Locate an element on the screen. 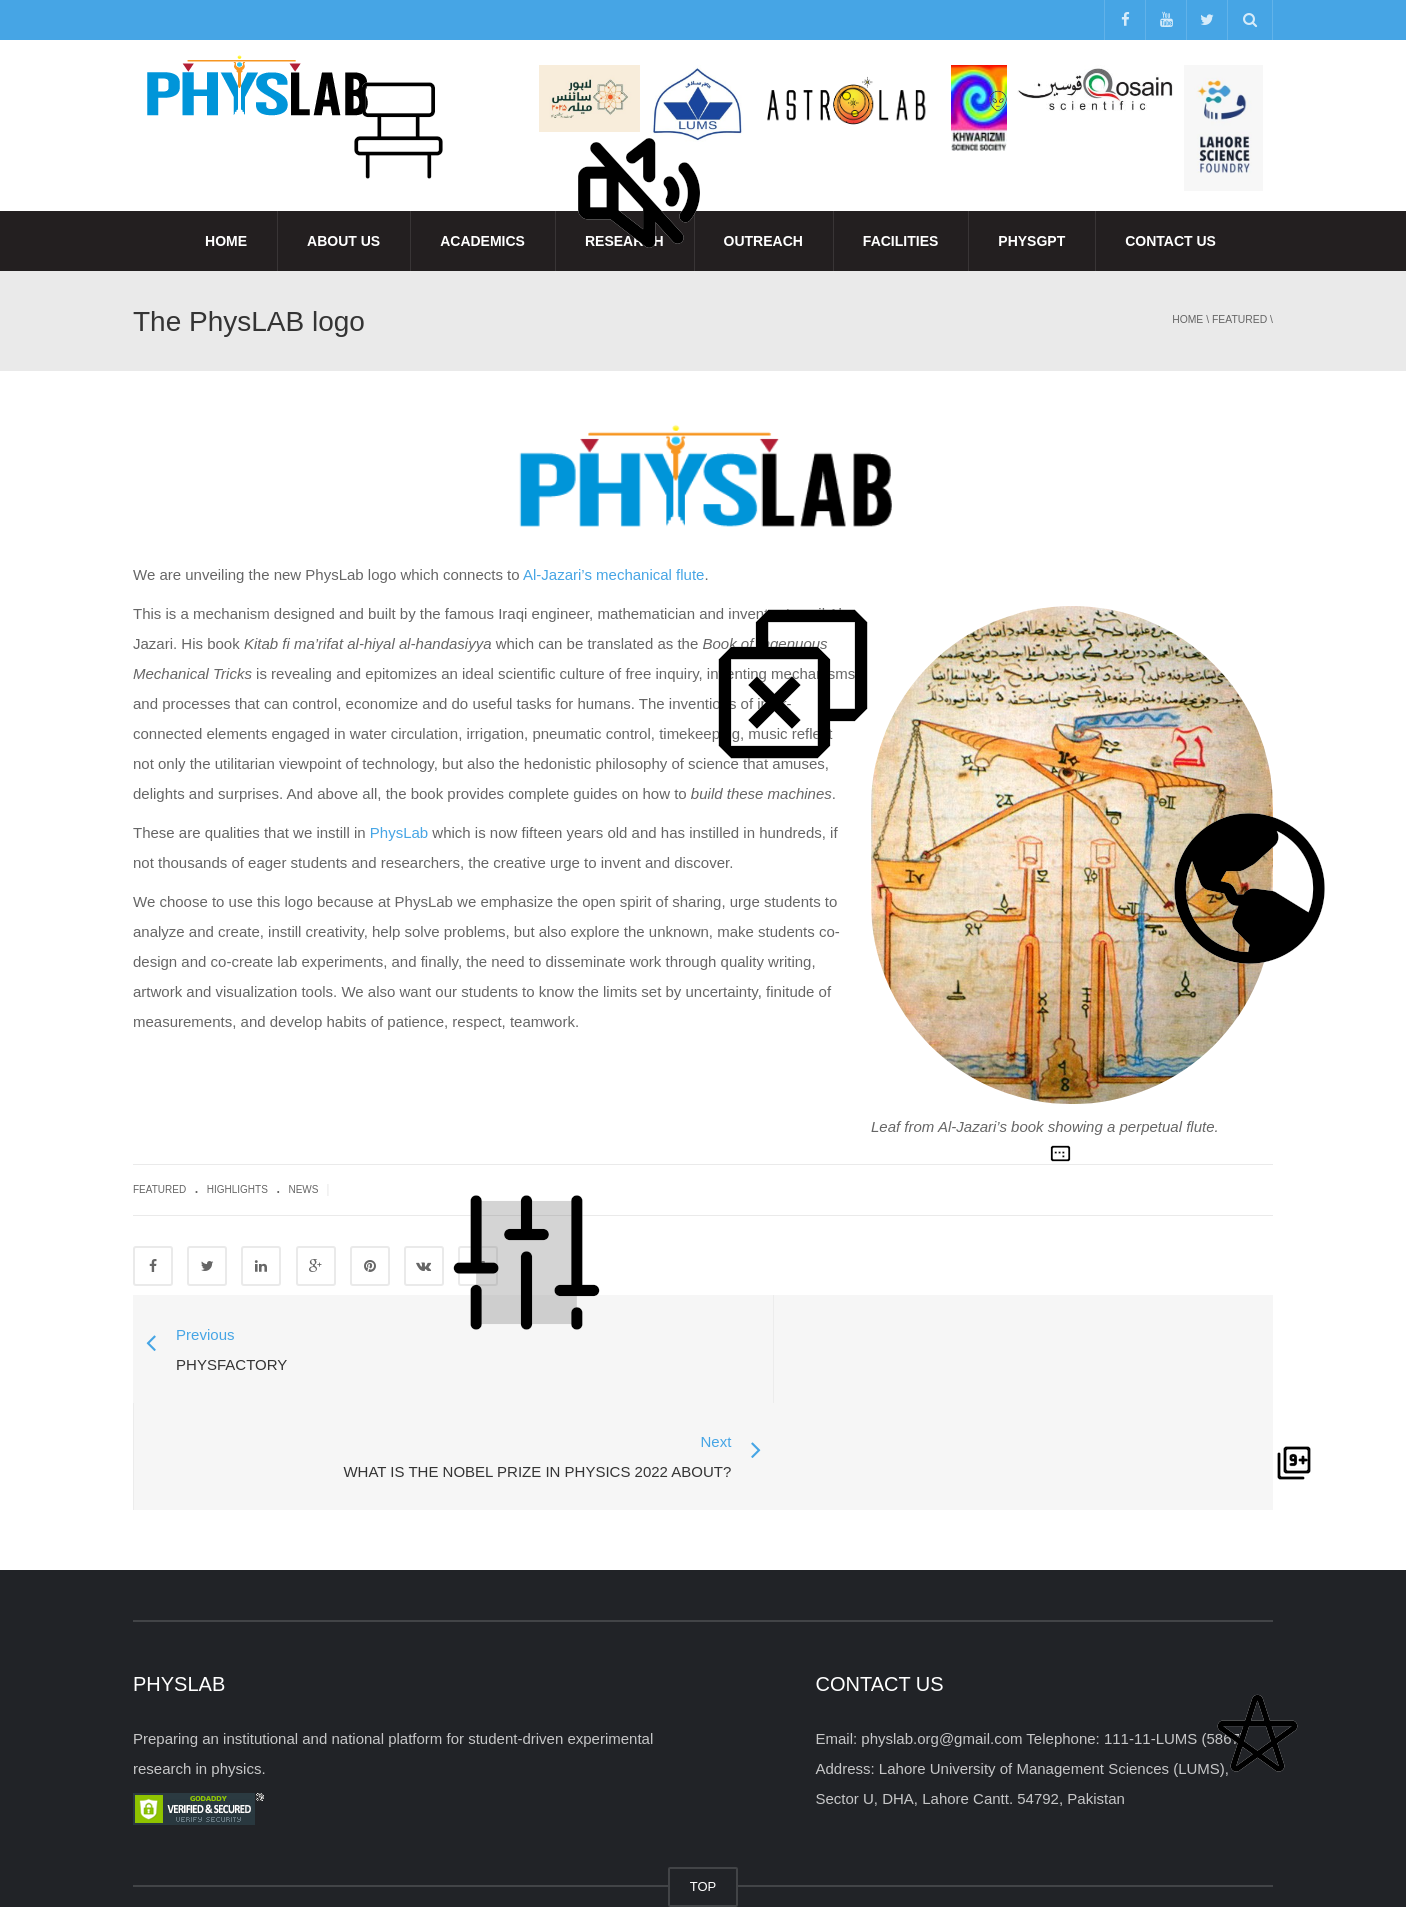  select or apply a pentagram symbol is located at coordinates (1257, 1737).